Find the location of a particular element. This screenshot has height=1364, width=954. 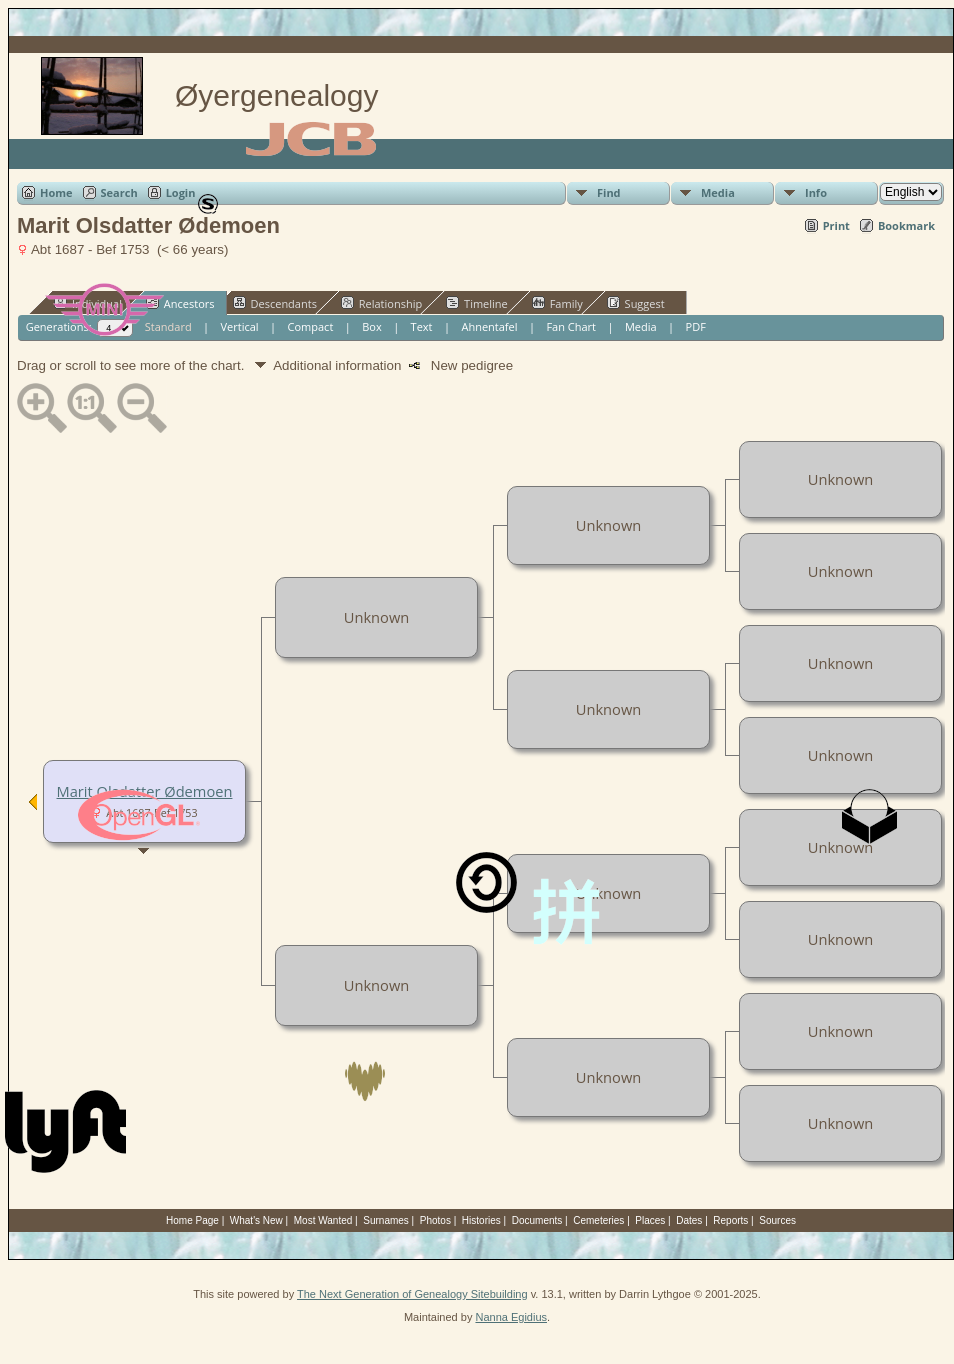

open deezer music streaming app is located at coordinates (365, 1081).